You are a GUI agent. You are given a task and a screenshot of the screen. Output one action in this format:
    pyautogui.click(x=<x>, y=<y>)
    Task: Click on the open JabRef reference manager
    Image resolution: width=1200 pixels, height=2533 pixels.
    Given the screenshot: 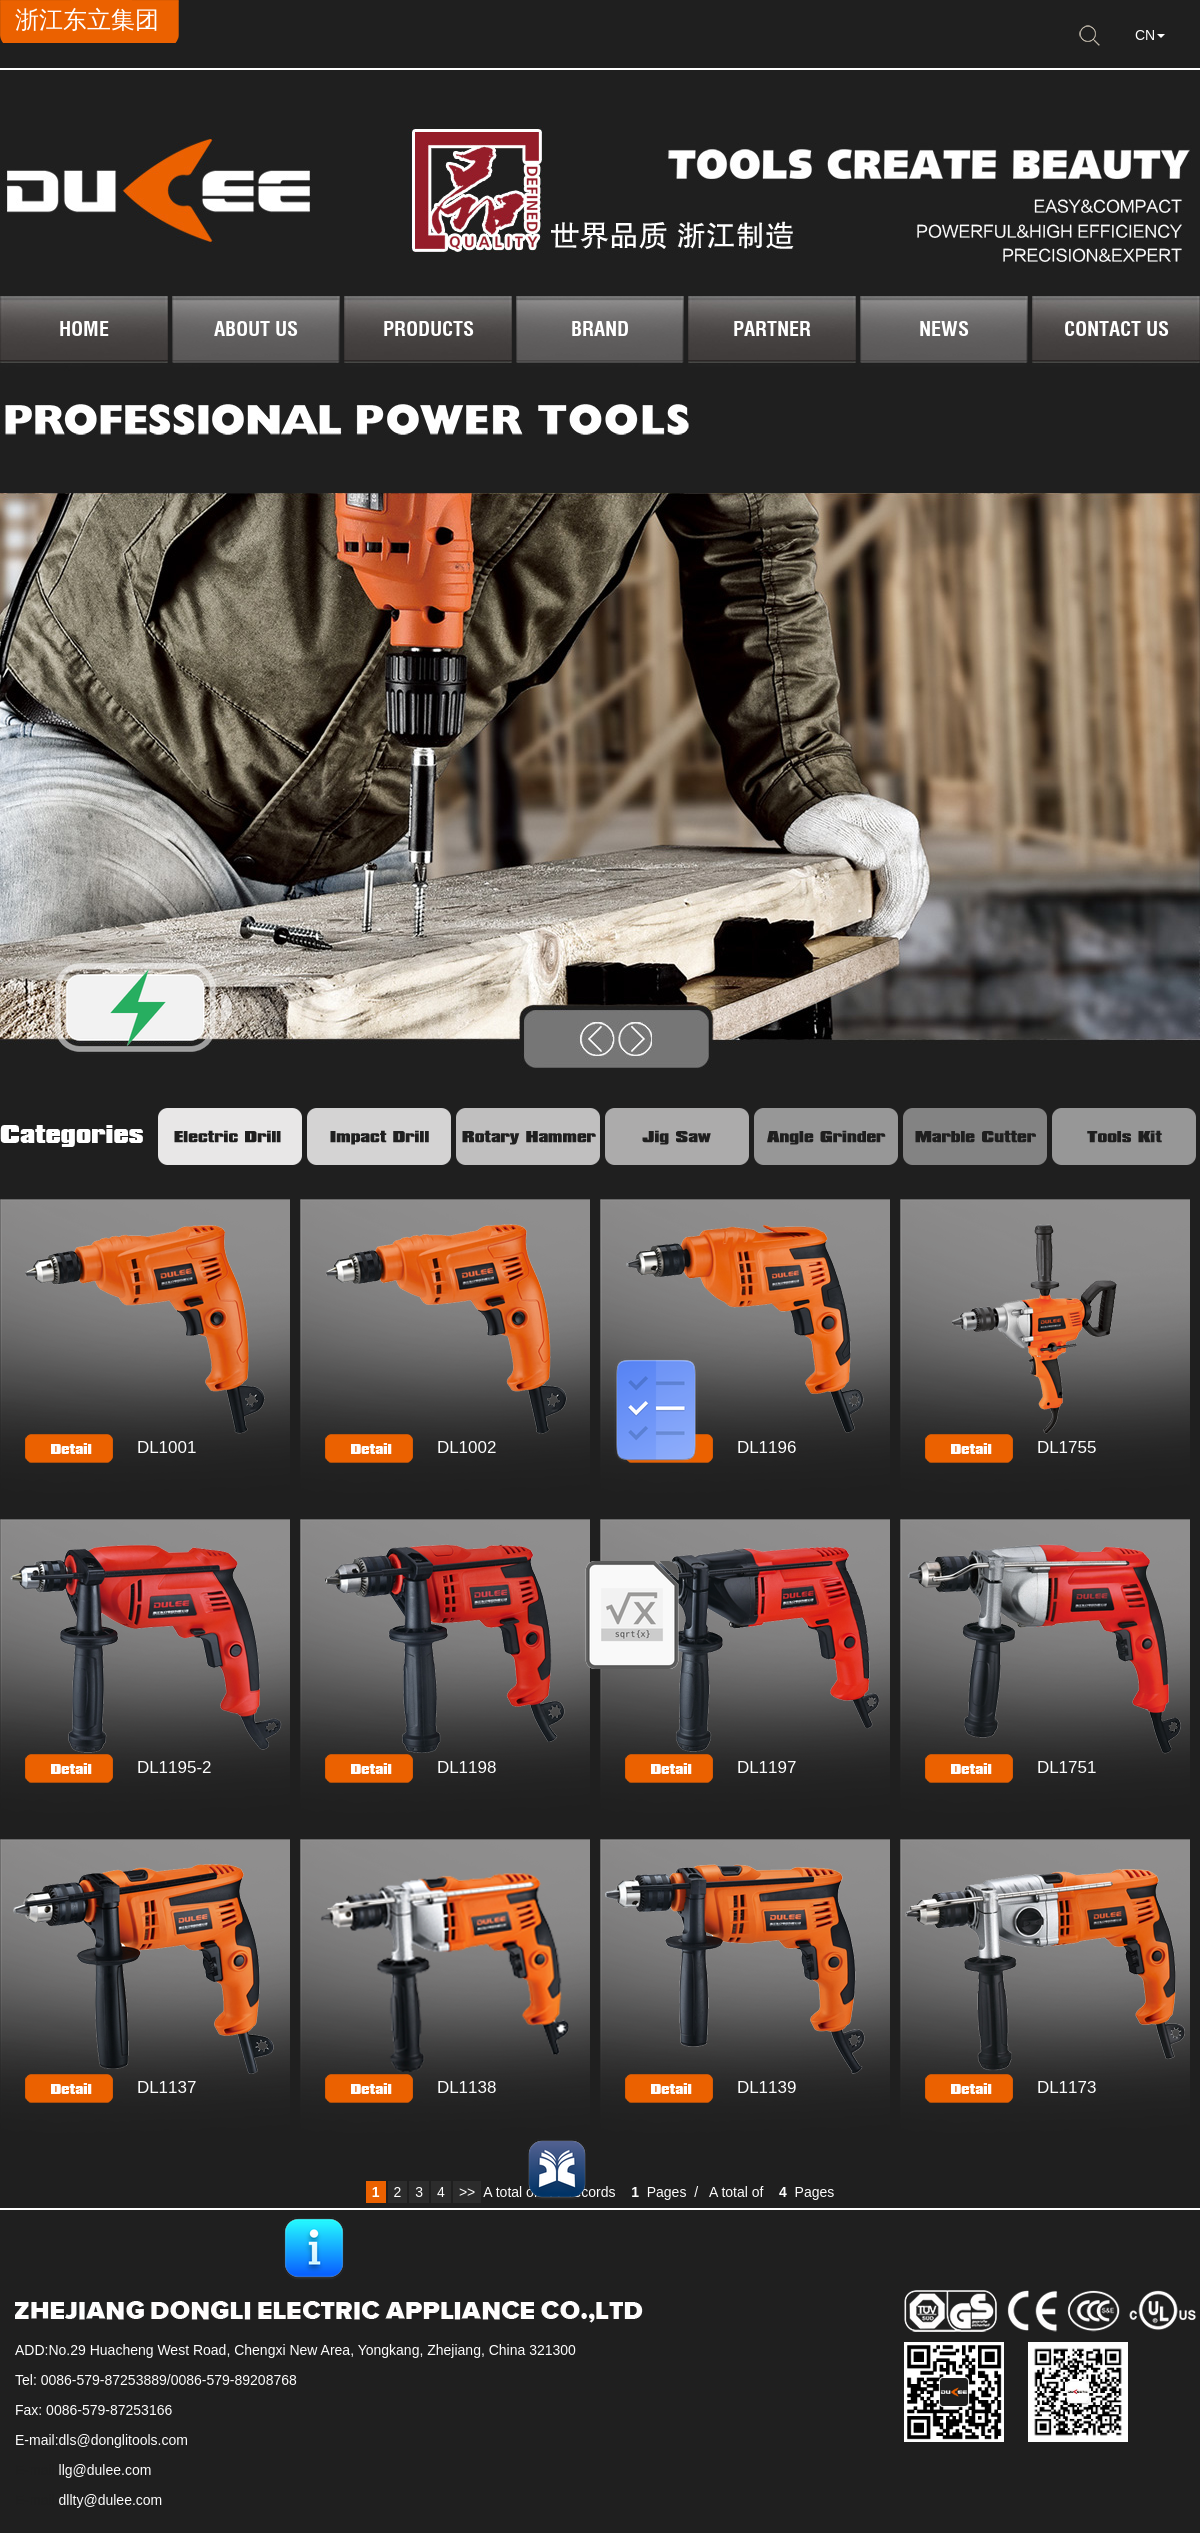 What is the action you would take?
    pyautogui.click(x=557, y=2169)
    